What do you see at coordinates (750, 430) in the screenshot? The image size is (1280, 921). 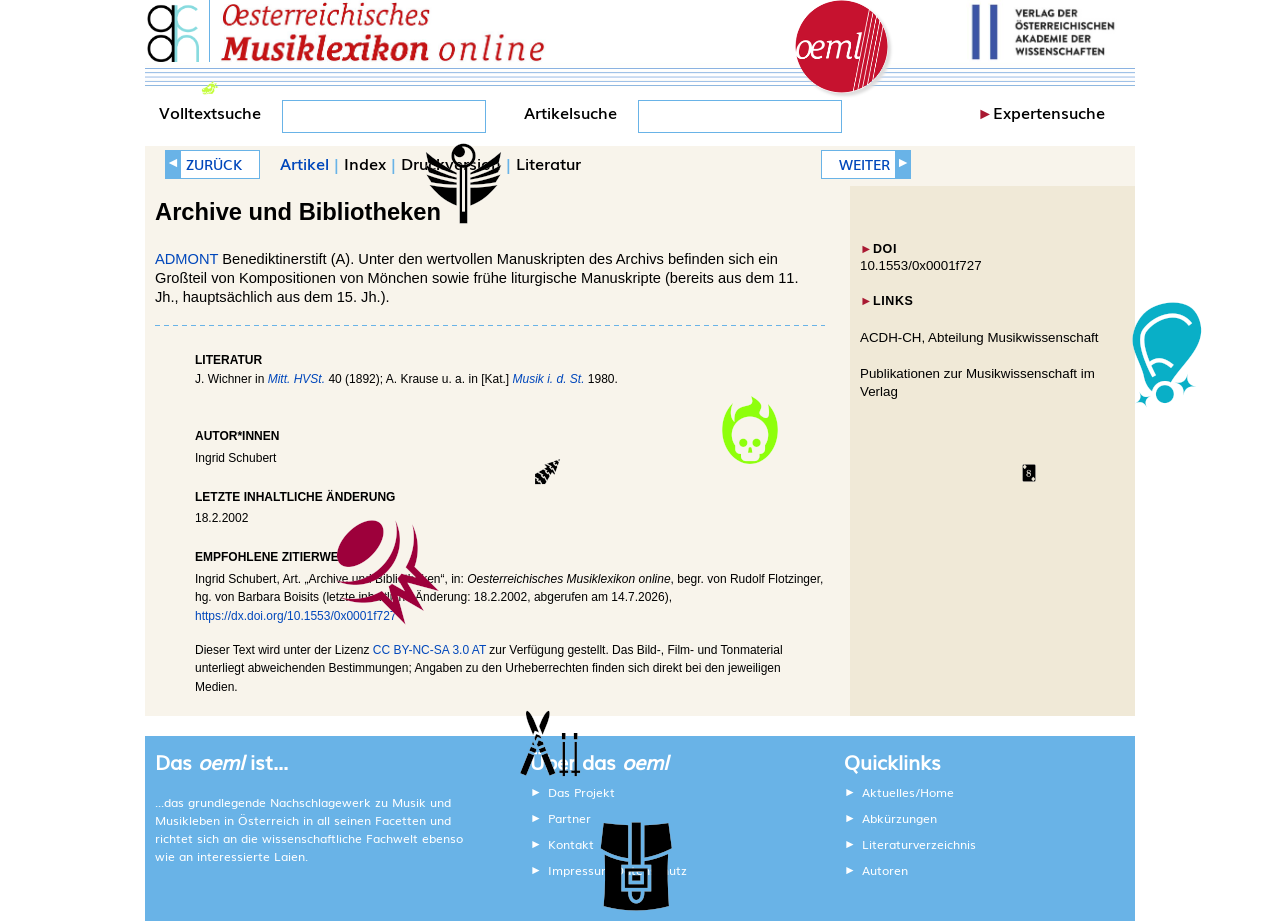 I see `indicates danger or hazard warning in game` at bounding box center [750, 430].